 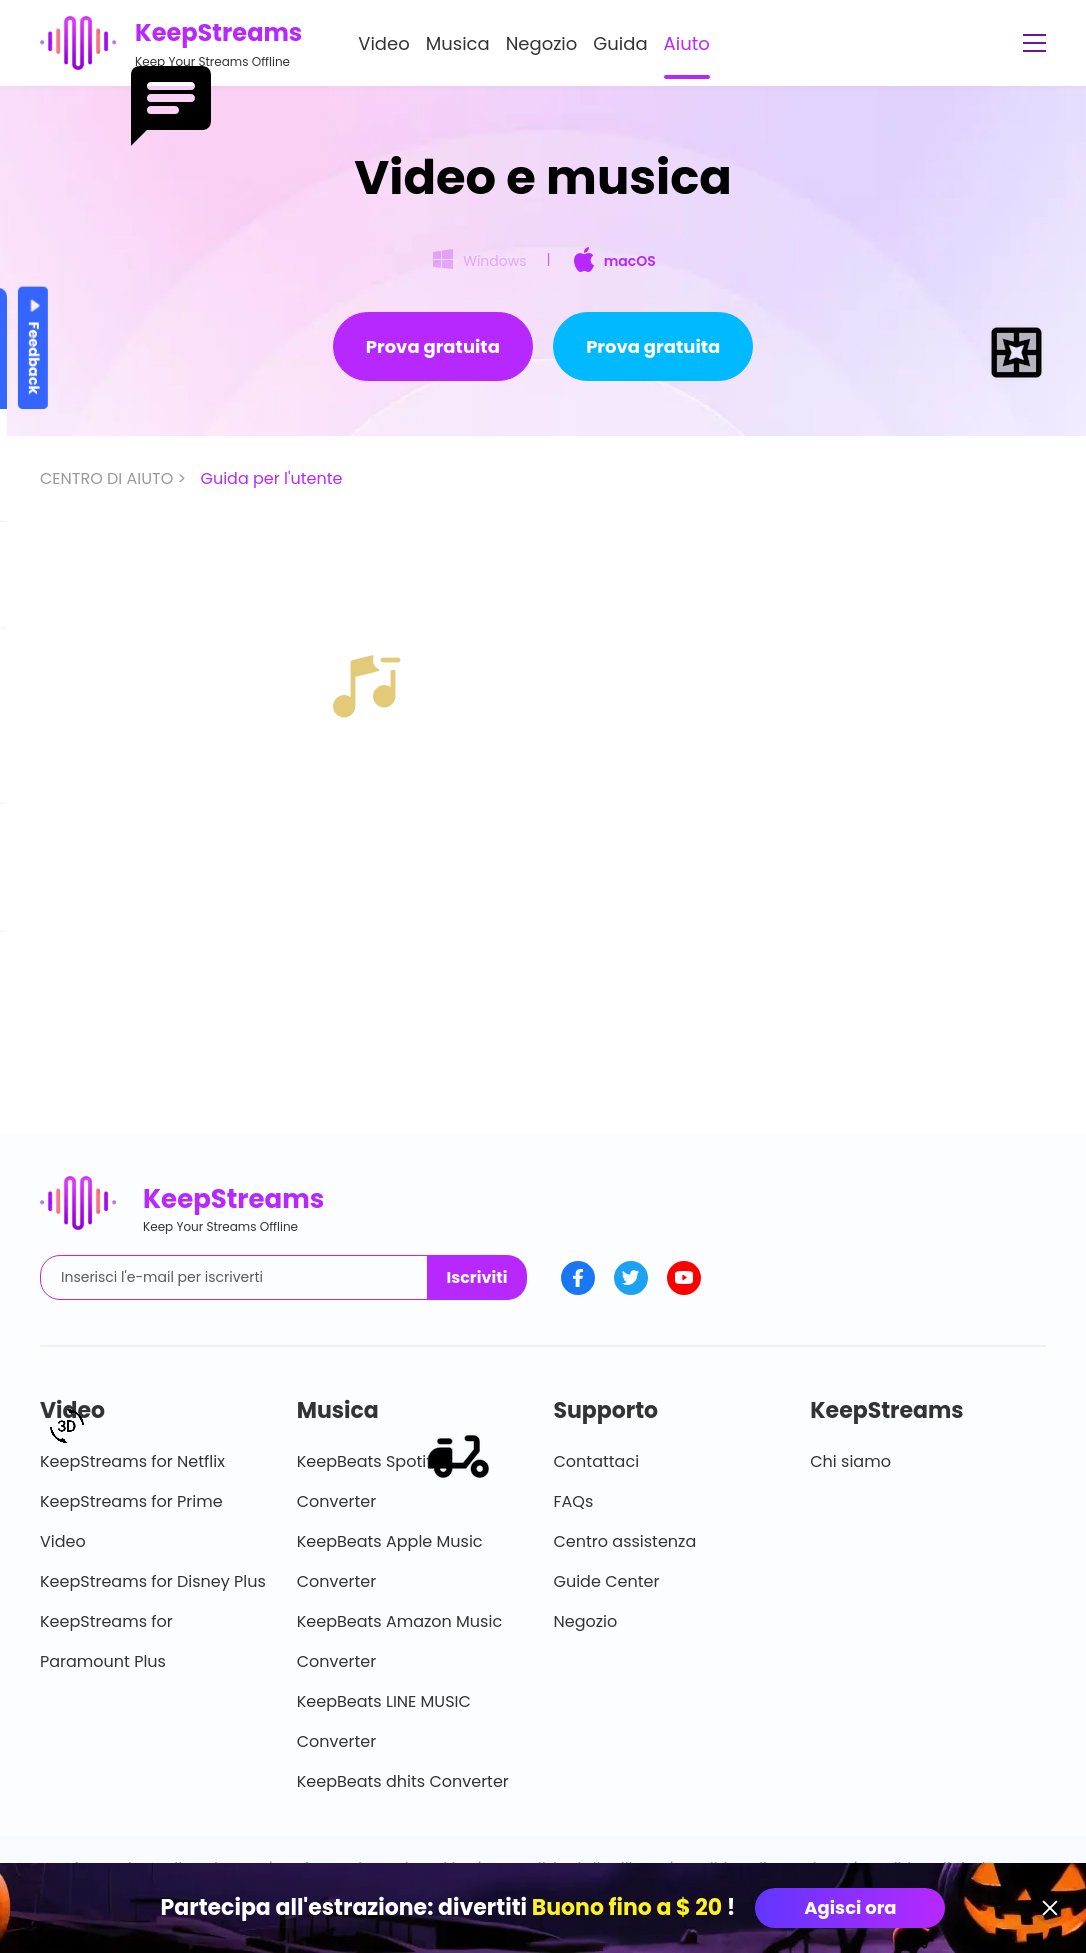 What do you see at coordinates (1016, 352) in the screenshot?
I see `view pages or documents` at bounding box center [1016, 352].